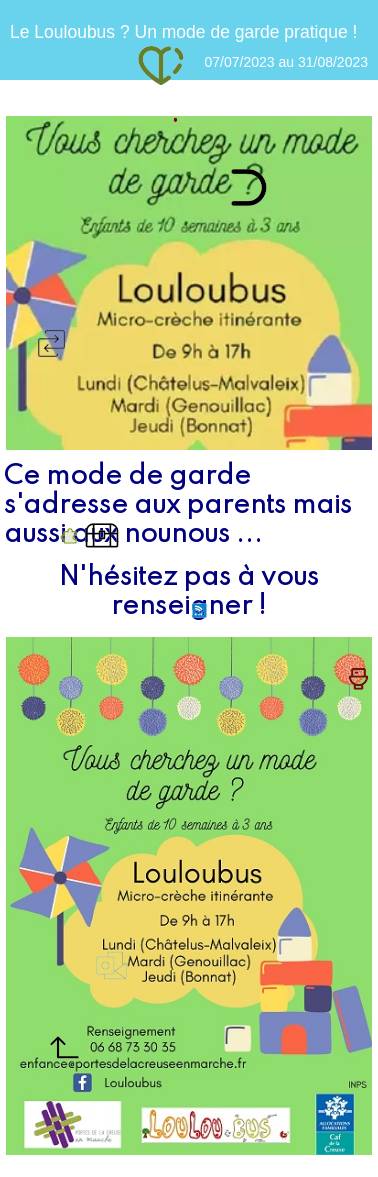 This screenshot has width=378, height=1177. What do you see at coordinates (63, 1048) in the screenshot?
I see `go back and up to previous level` at bounding box center [63, 1048].